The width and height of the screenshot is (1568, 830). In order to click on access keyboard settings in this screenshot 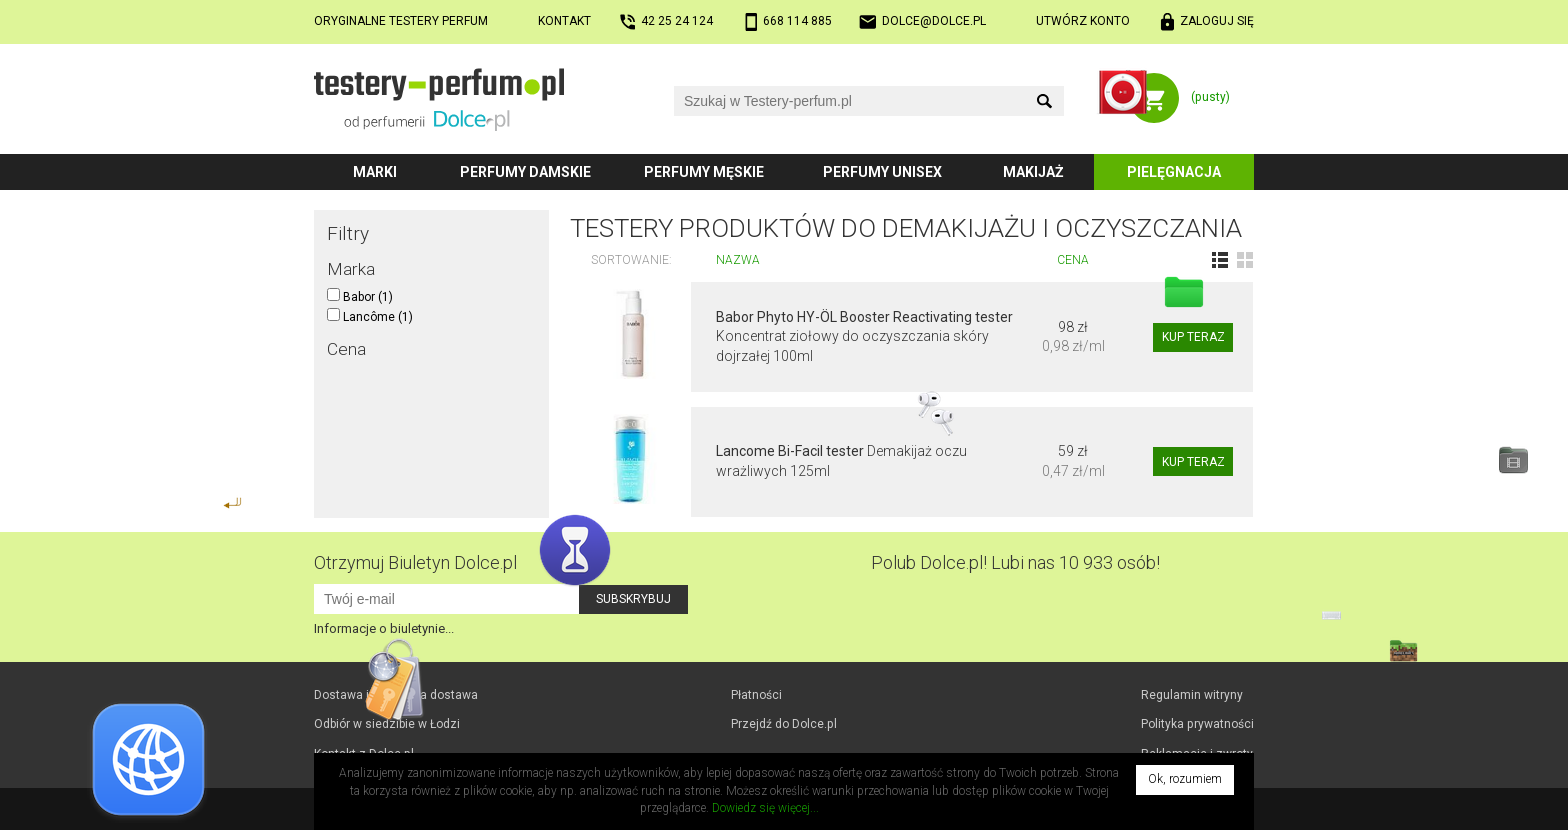, I will do `click(1331, 615)`.